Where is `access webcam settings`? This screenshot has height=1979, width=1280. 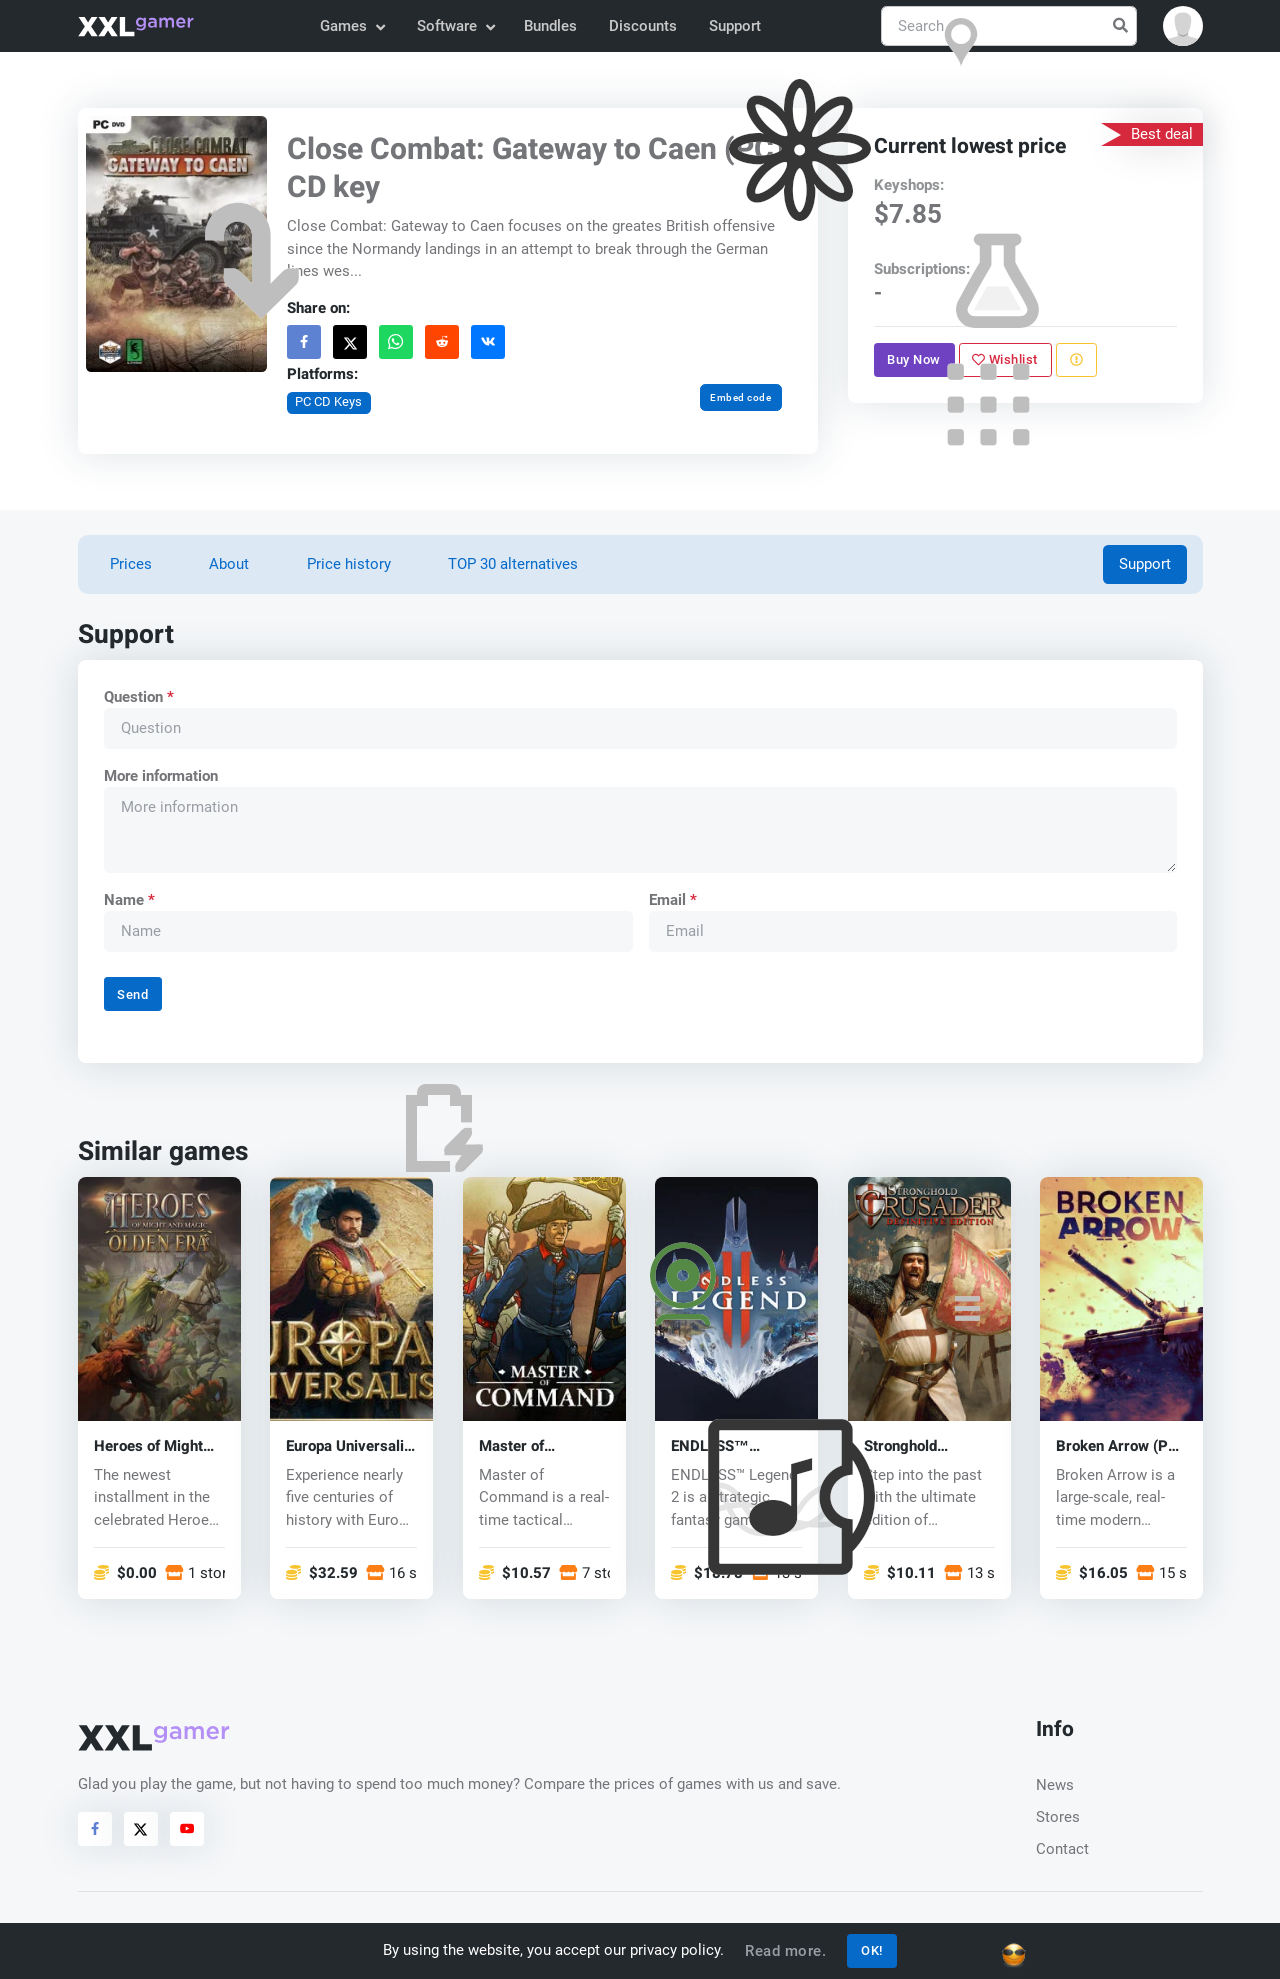 access webcam settings is located at coordinates (683, 1281).